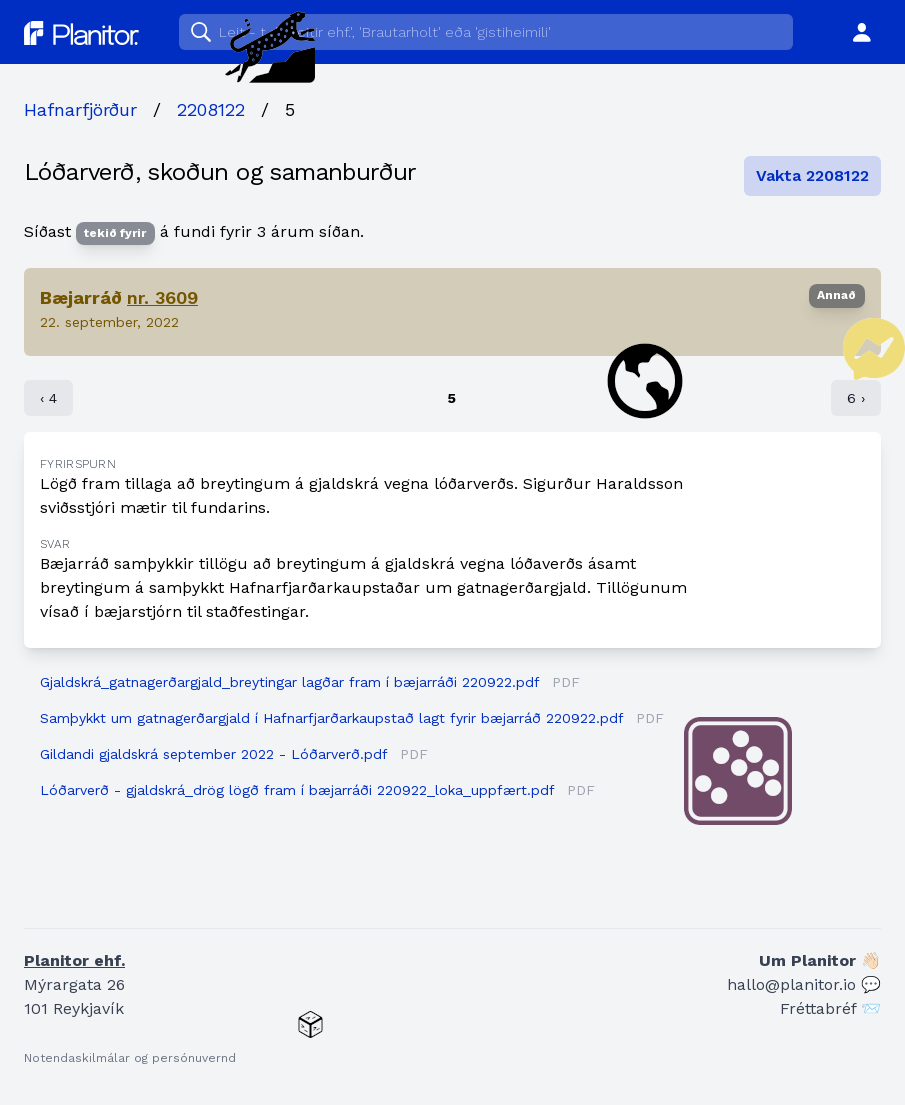 The height and width of the screenshot is (1105, 905). What do you see at coordinates (645, 381) in the screenshot?
I see `switch to global or worldwide view` at bounding box center [645, 381].